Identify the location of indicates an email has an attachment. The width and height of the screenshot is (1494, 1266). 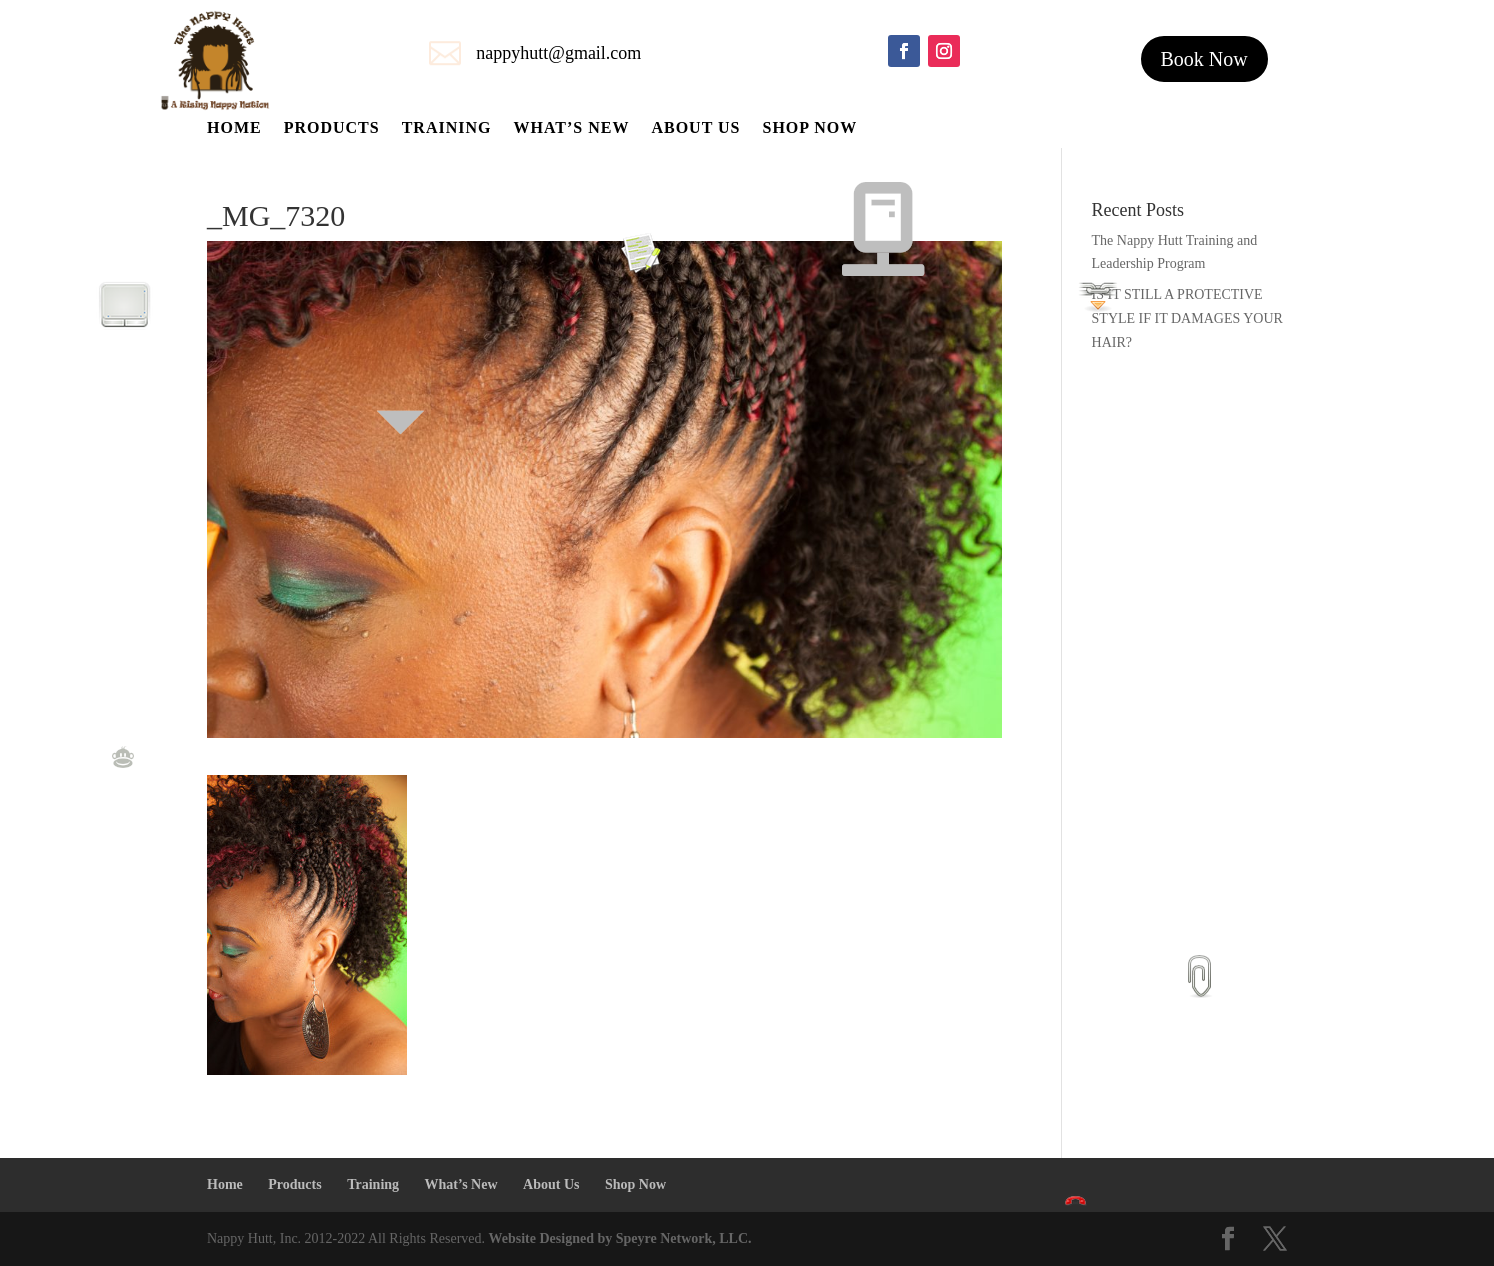
(1199, 975).